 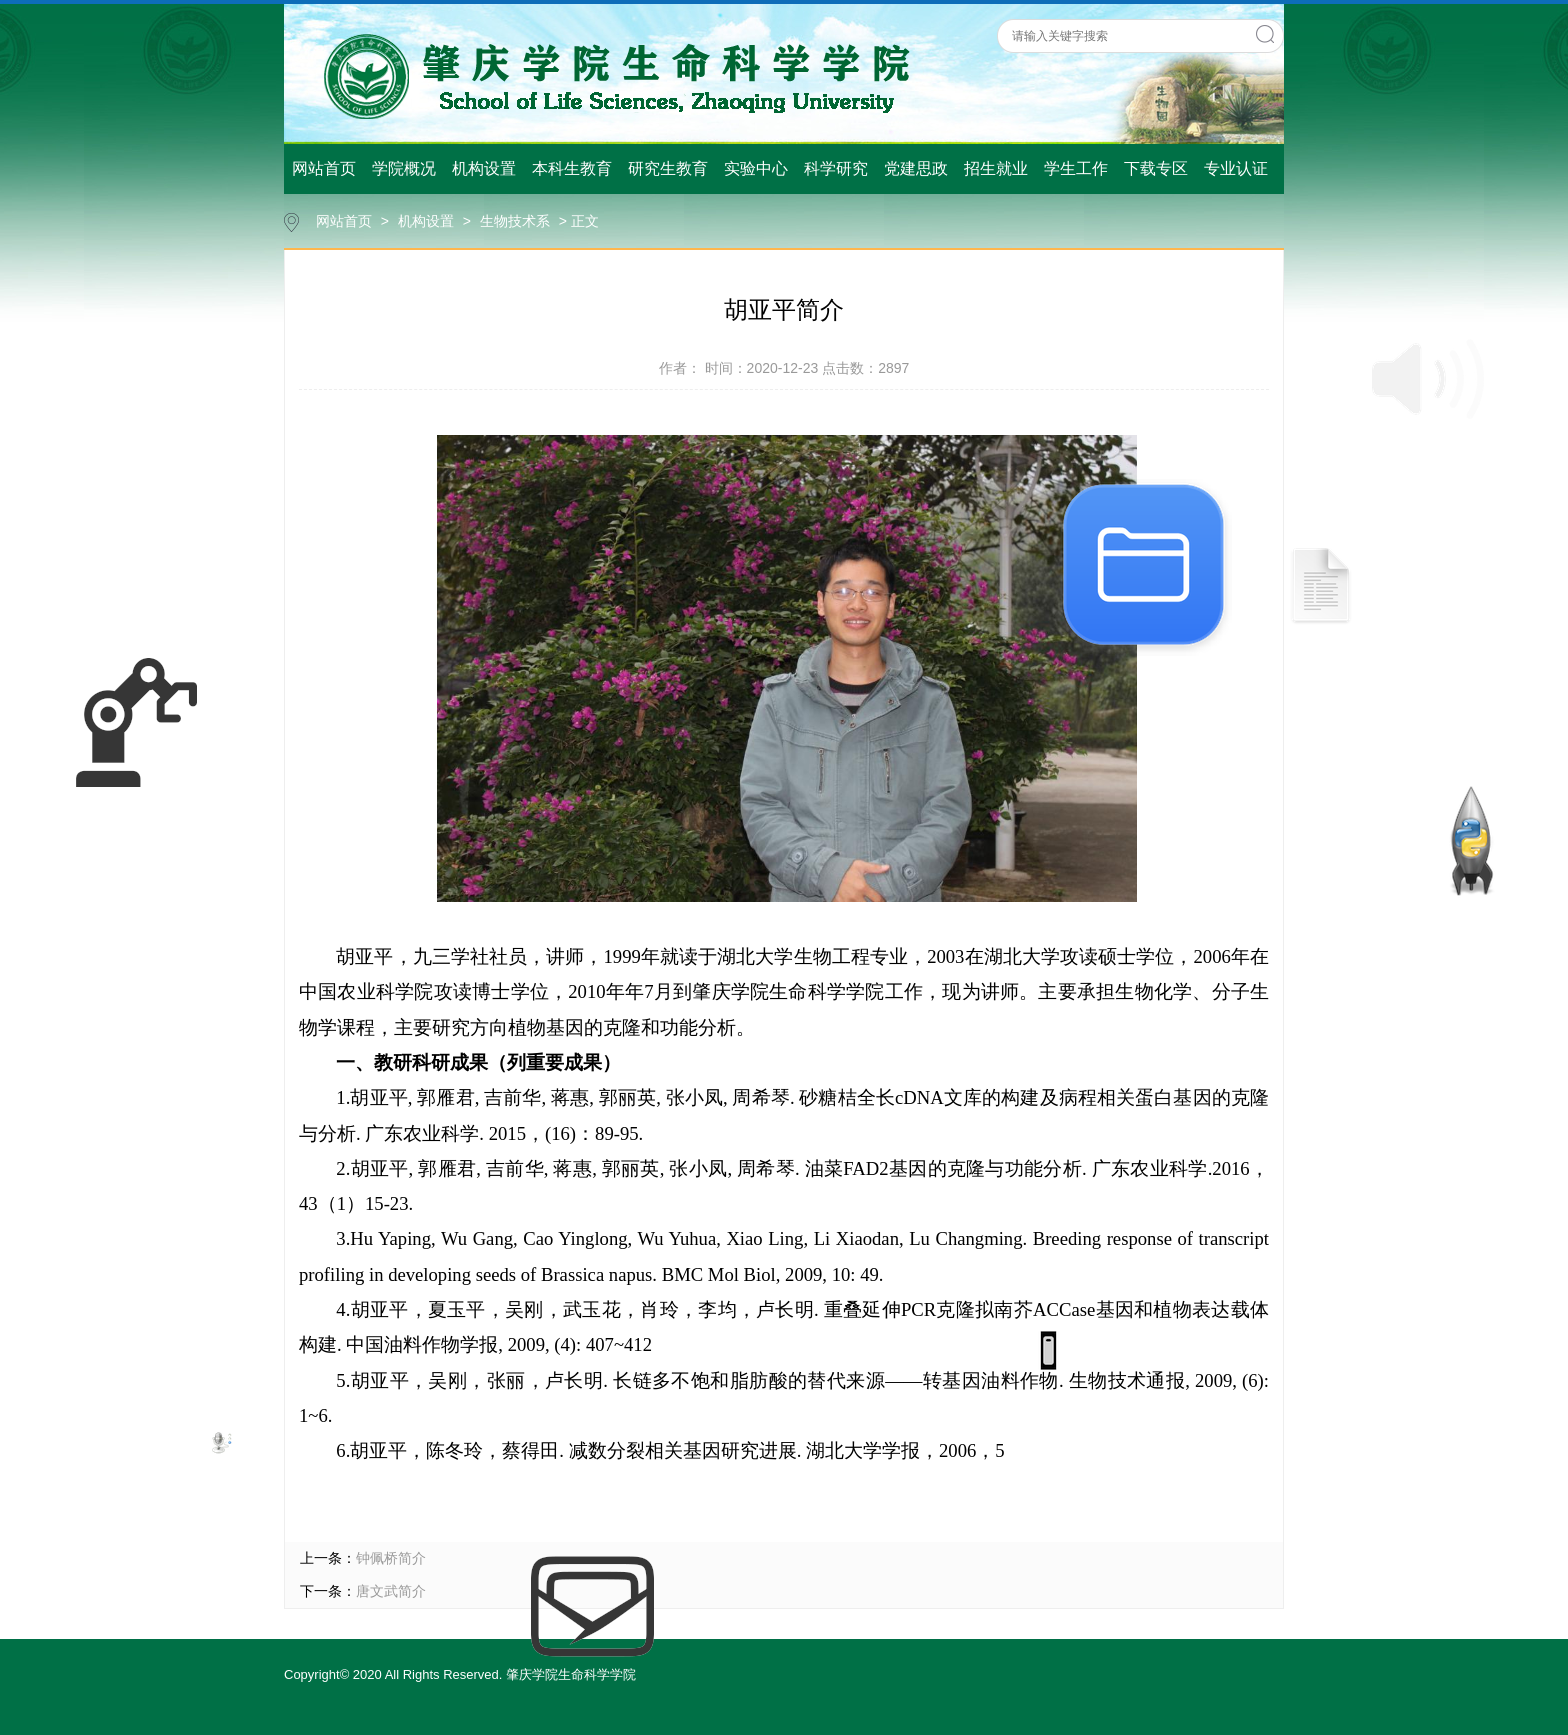 I want to click on indicates low volume level, so click(x=1428, y=379).